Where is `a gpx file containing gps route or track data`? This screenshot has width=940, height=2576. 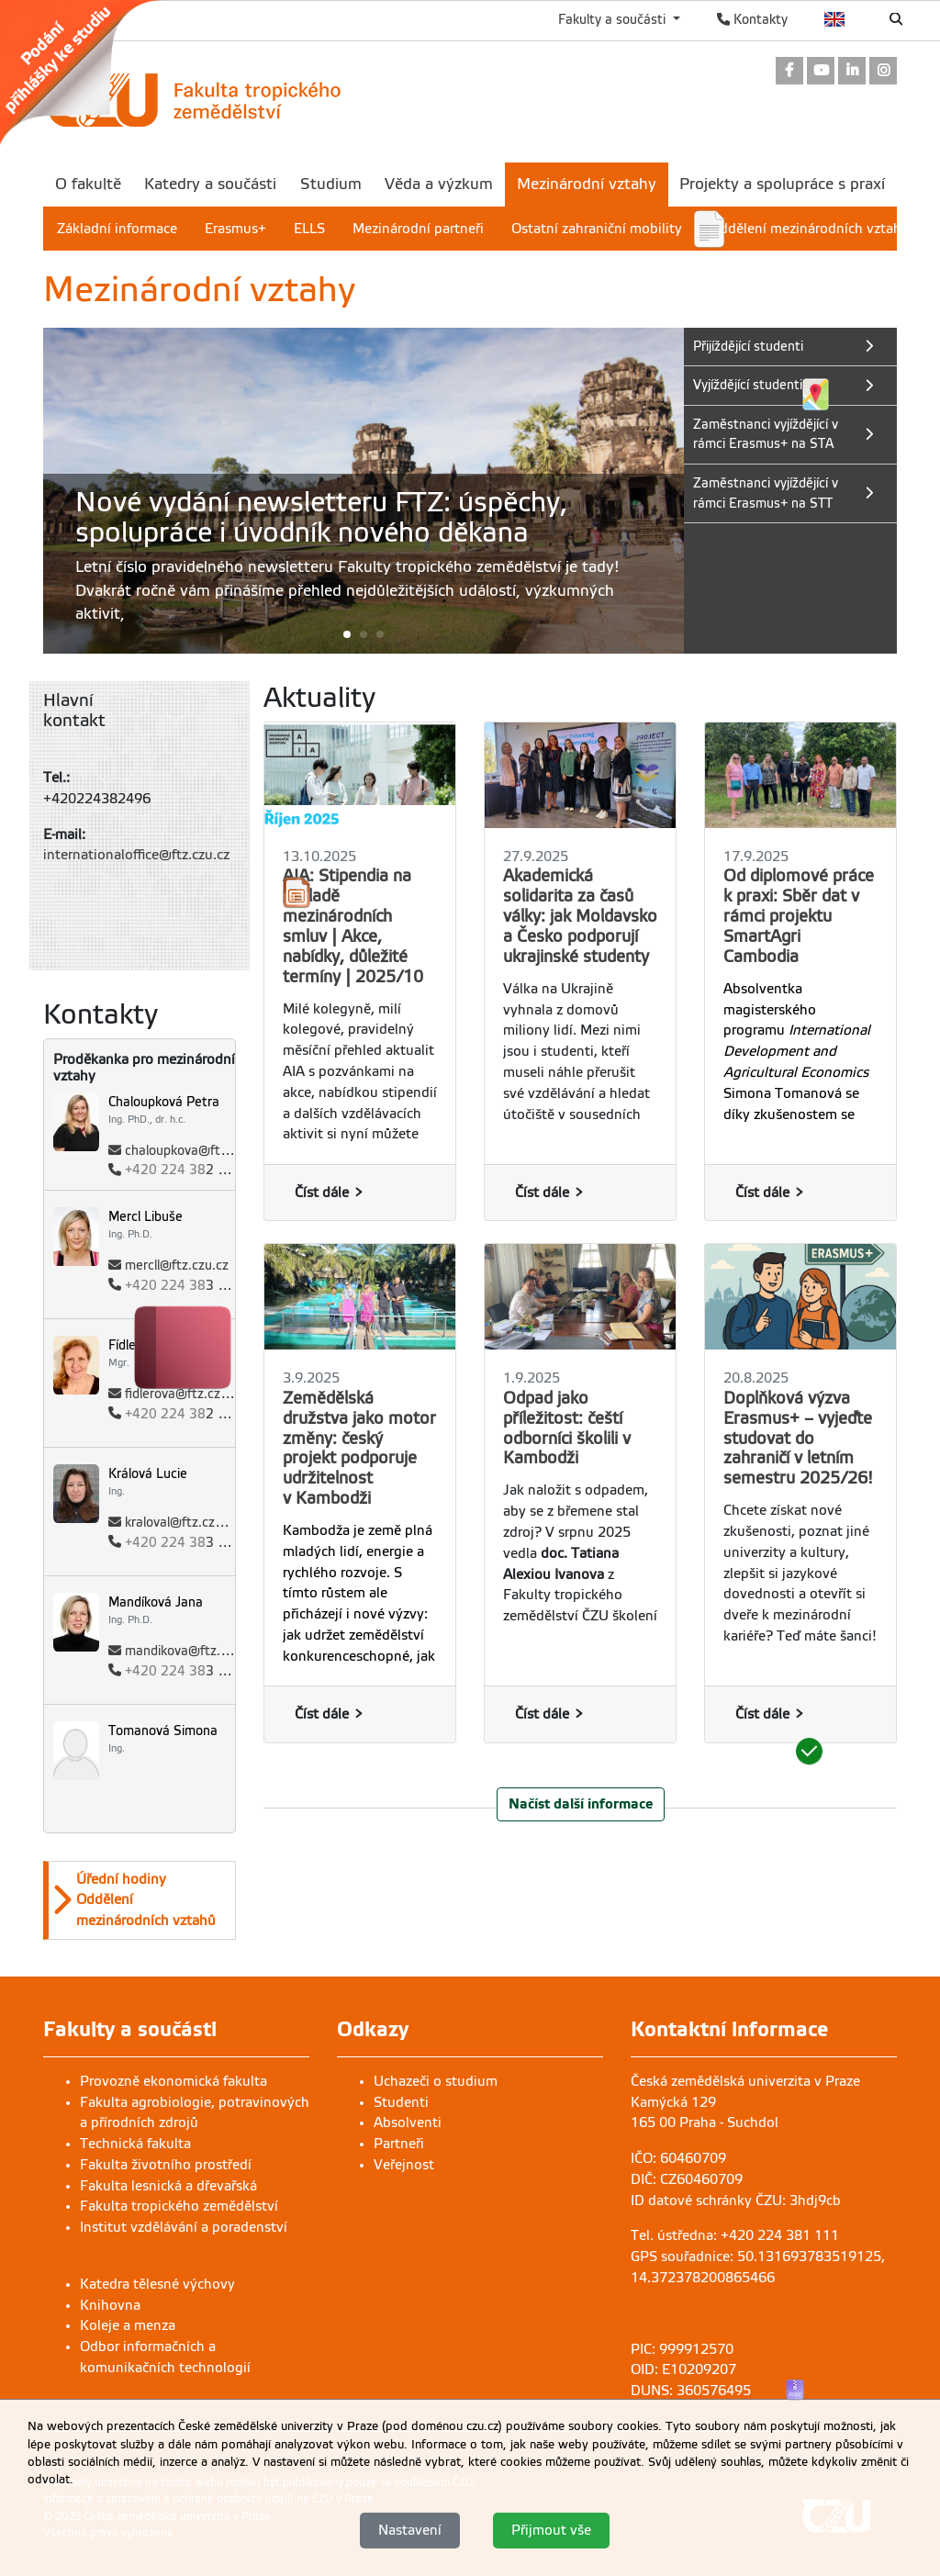
a gpx file containing gps route or track data is located at coordinates (815, 394).